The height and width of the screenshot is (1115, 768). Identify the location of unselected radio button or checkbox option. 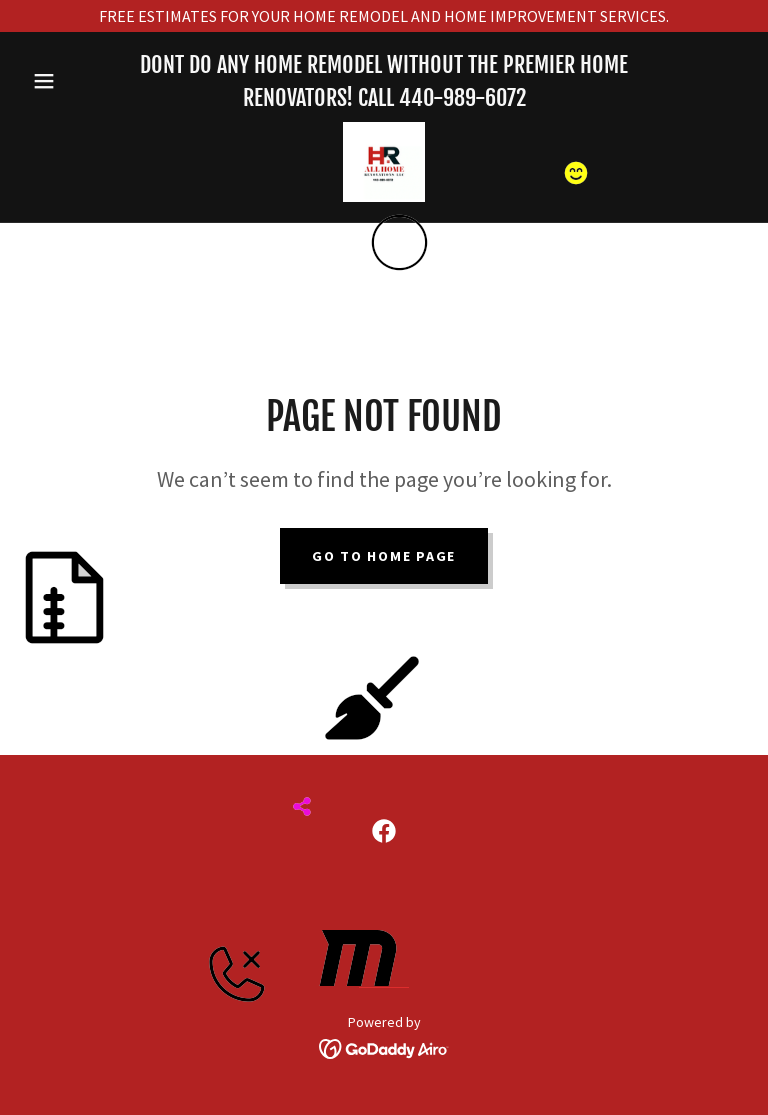
(399, 242).